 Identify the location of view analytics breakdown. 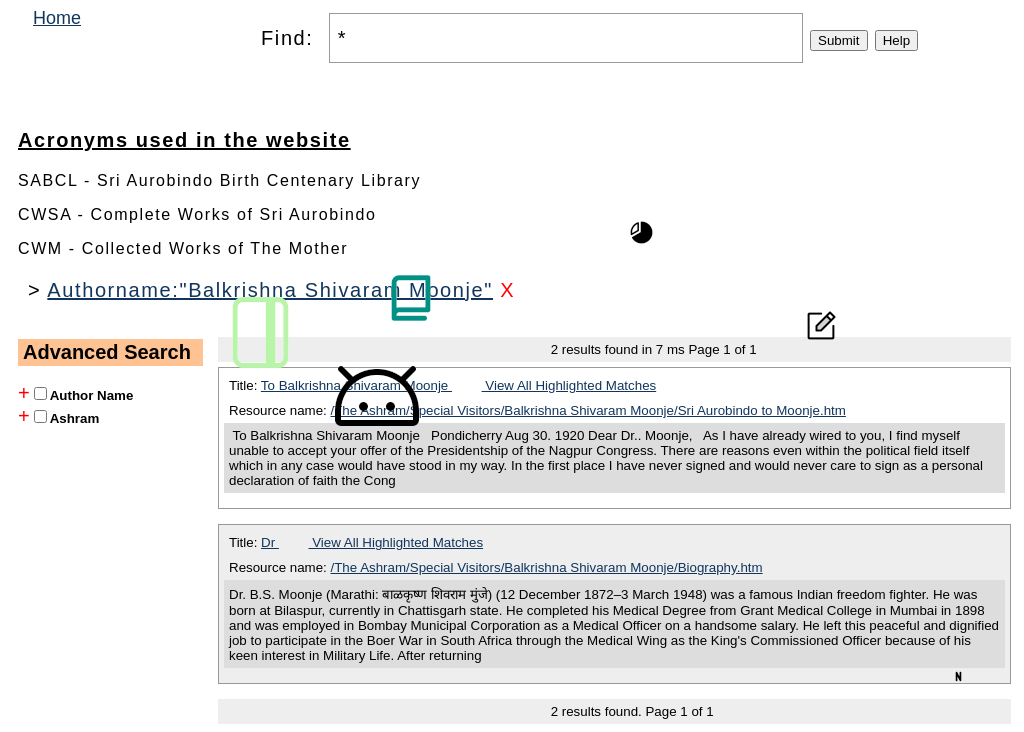
(641, 232).